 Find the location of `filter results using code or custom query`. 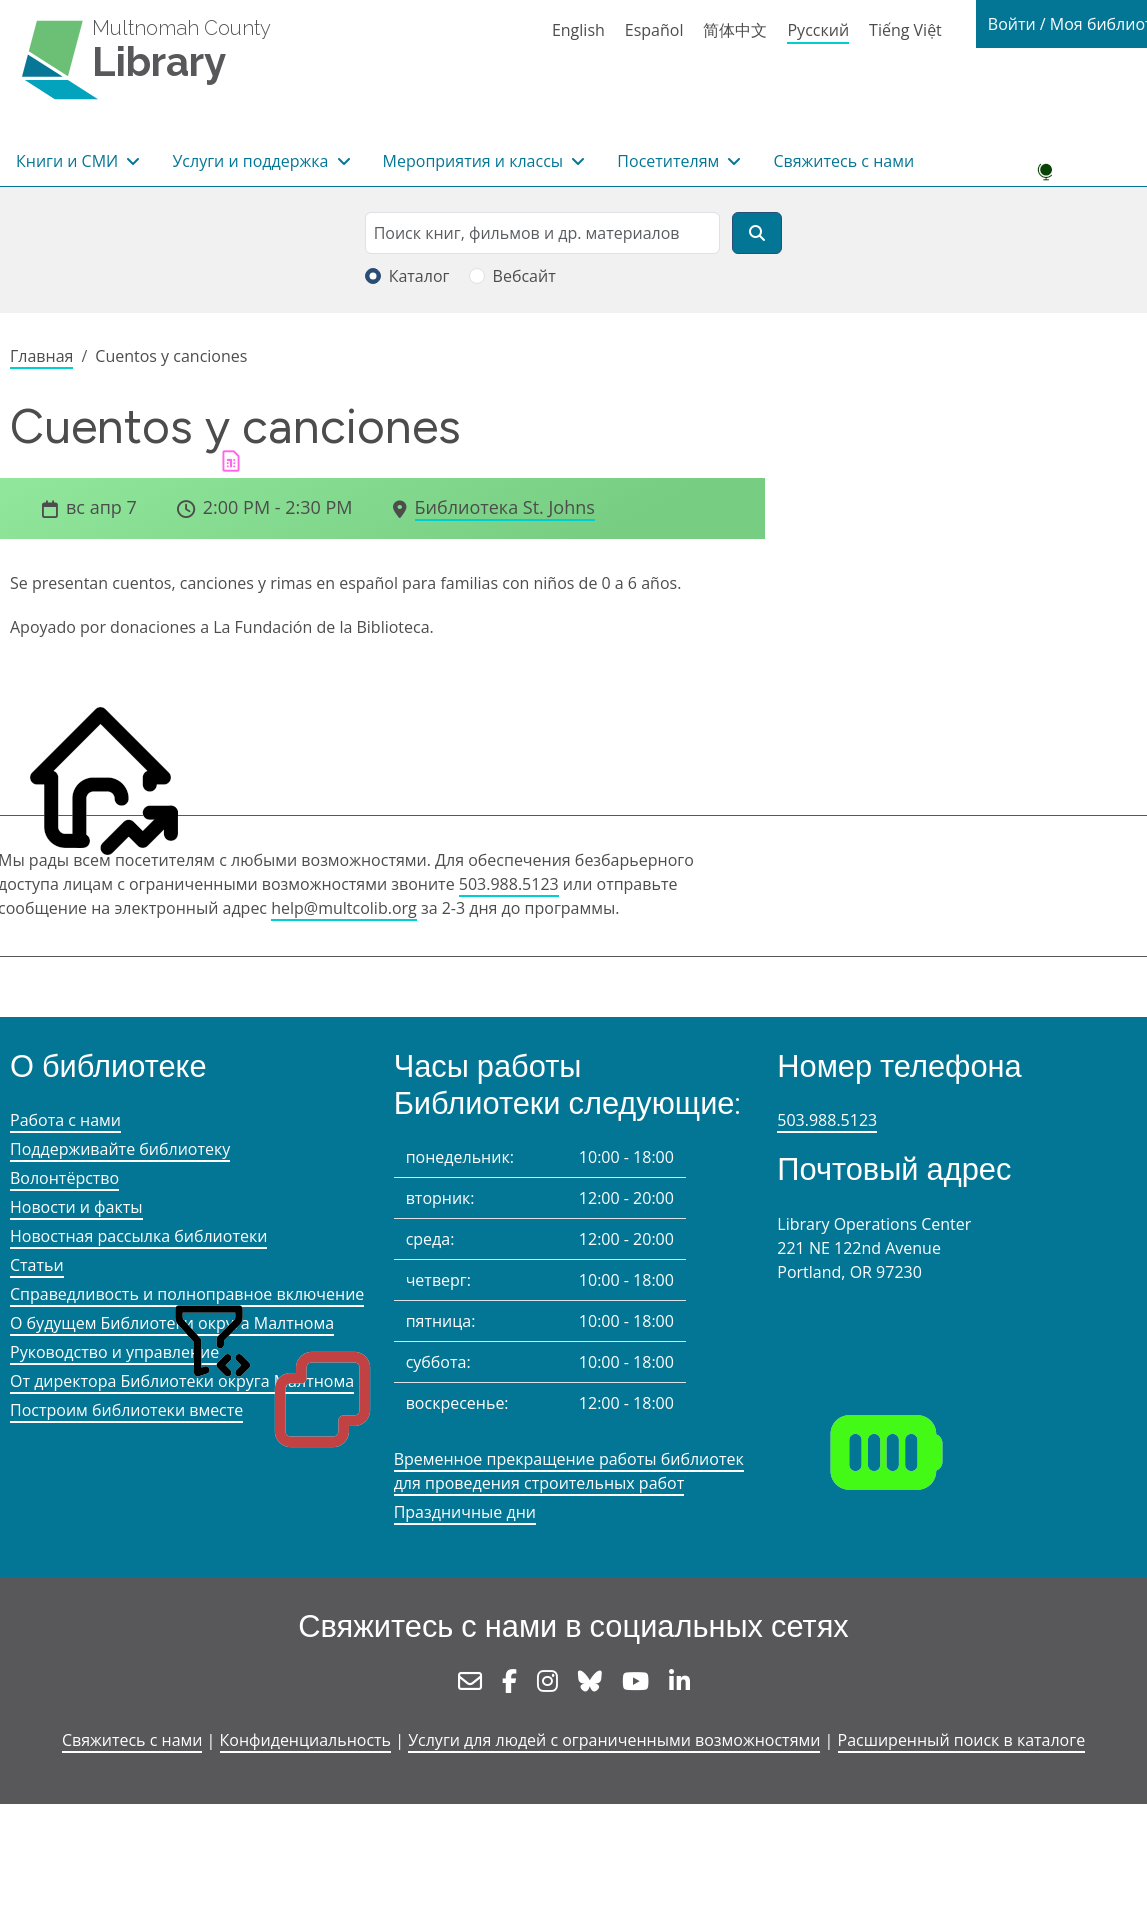

filter results using code or custom query is located at coordinates (209, 1339).